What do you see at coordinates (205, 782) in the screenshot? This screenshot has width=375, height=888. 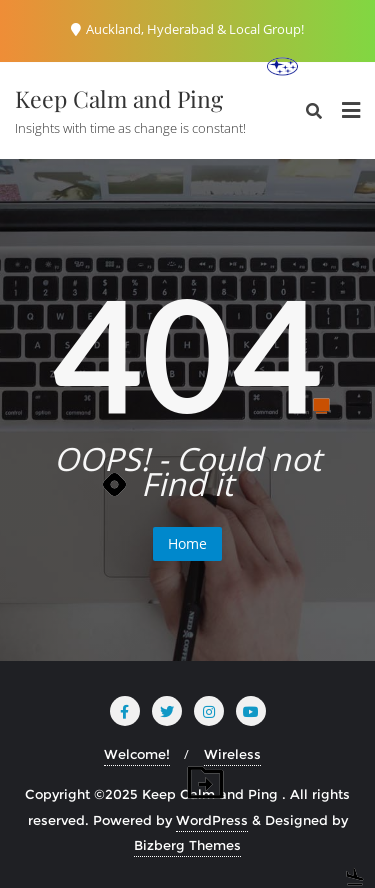 I see `move files to another folder` at bounding box center [205, 782].